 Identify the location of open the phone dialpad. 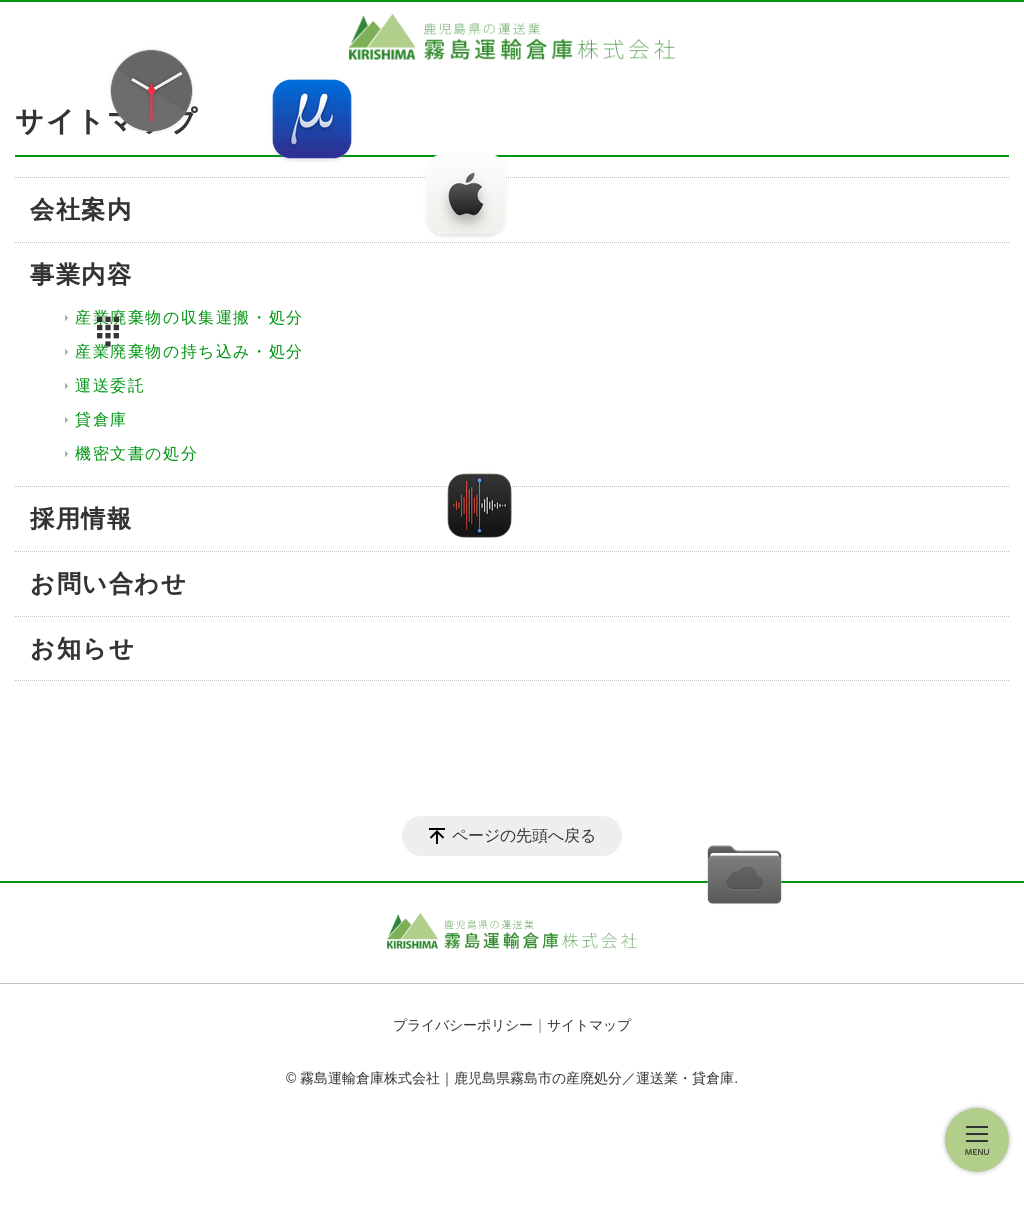
(108, 333).